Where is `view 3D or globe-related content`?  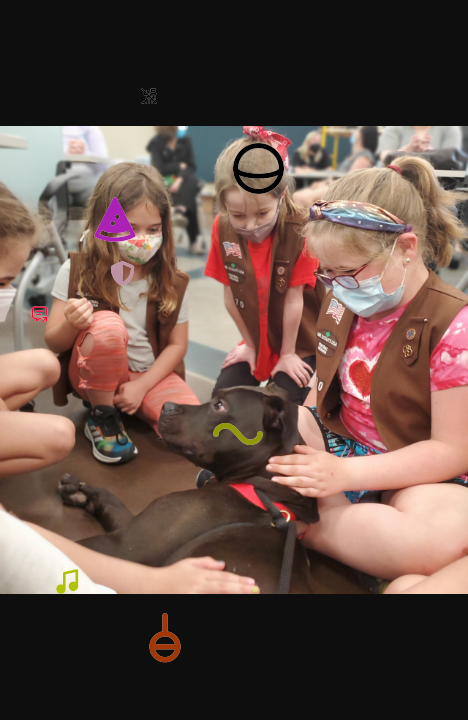
view 3D or globe-related content is located at coordinates (258, 168).